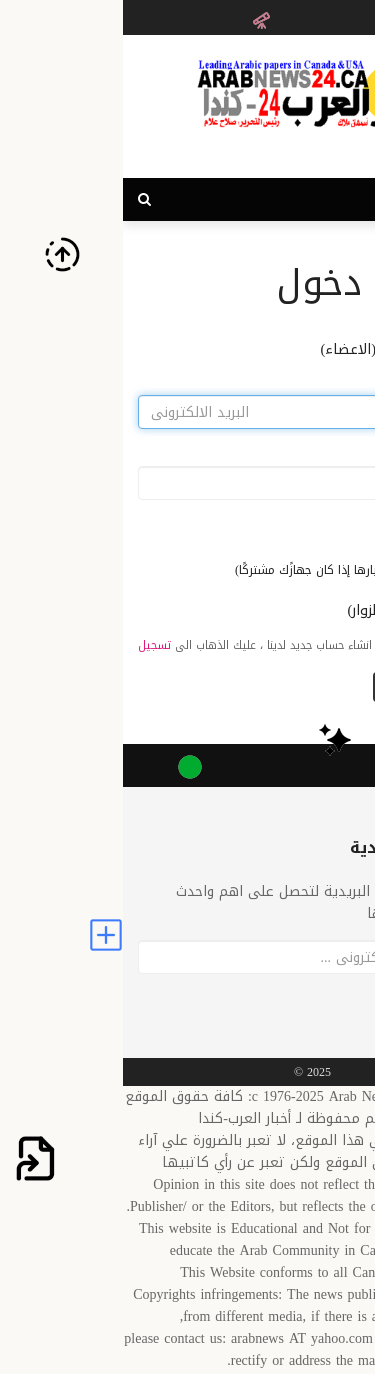 This screenshot has height=1374, width=375. What do you see at coordinates (261, 20) in the screenshot?
I see `explore or discover new content` at bounding box center [261, 20].